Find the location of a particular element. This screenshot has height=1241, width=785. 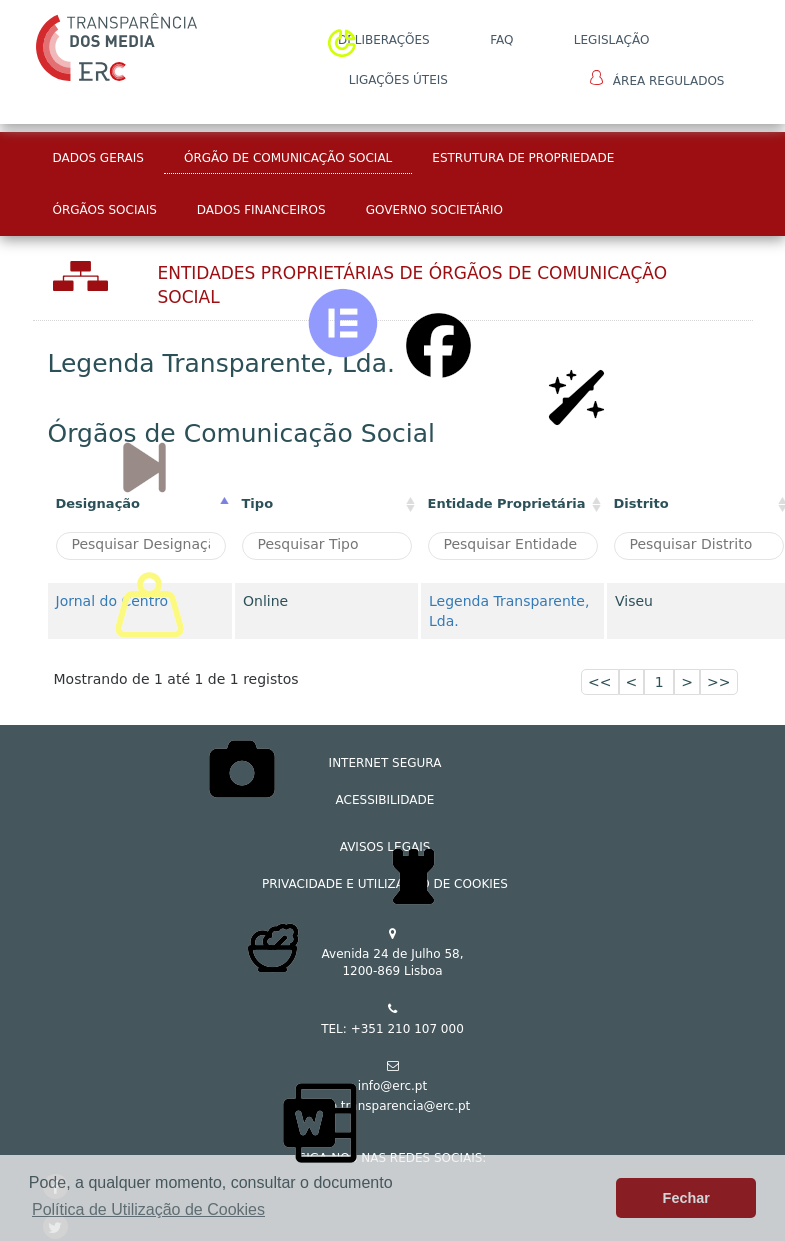

skip to the next track is located at coordinates (144, 467).